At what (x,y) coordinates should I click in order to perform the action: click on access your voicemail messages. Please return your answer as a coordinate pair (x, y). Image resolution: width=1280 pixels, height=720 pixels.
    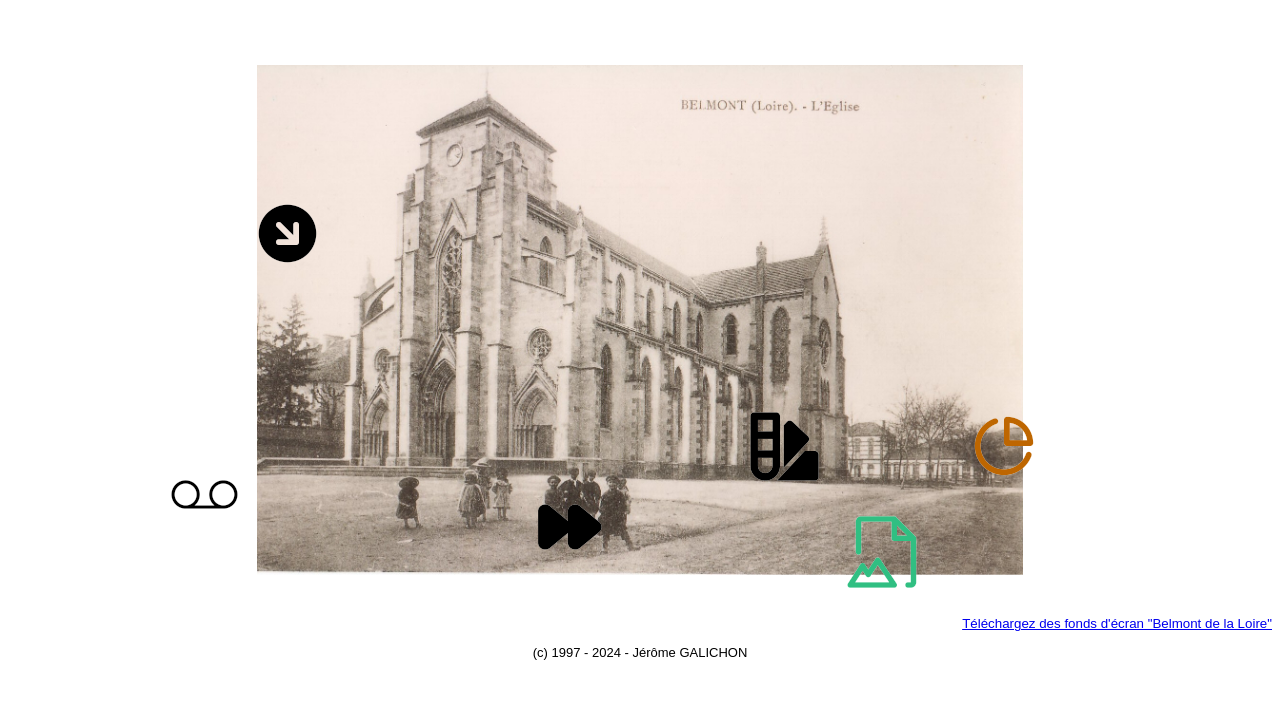
    Looking at the image, I should click on (204, 494).